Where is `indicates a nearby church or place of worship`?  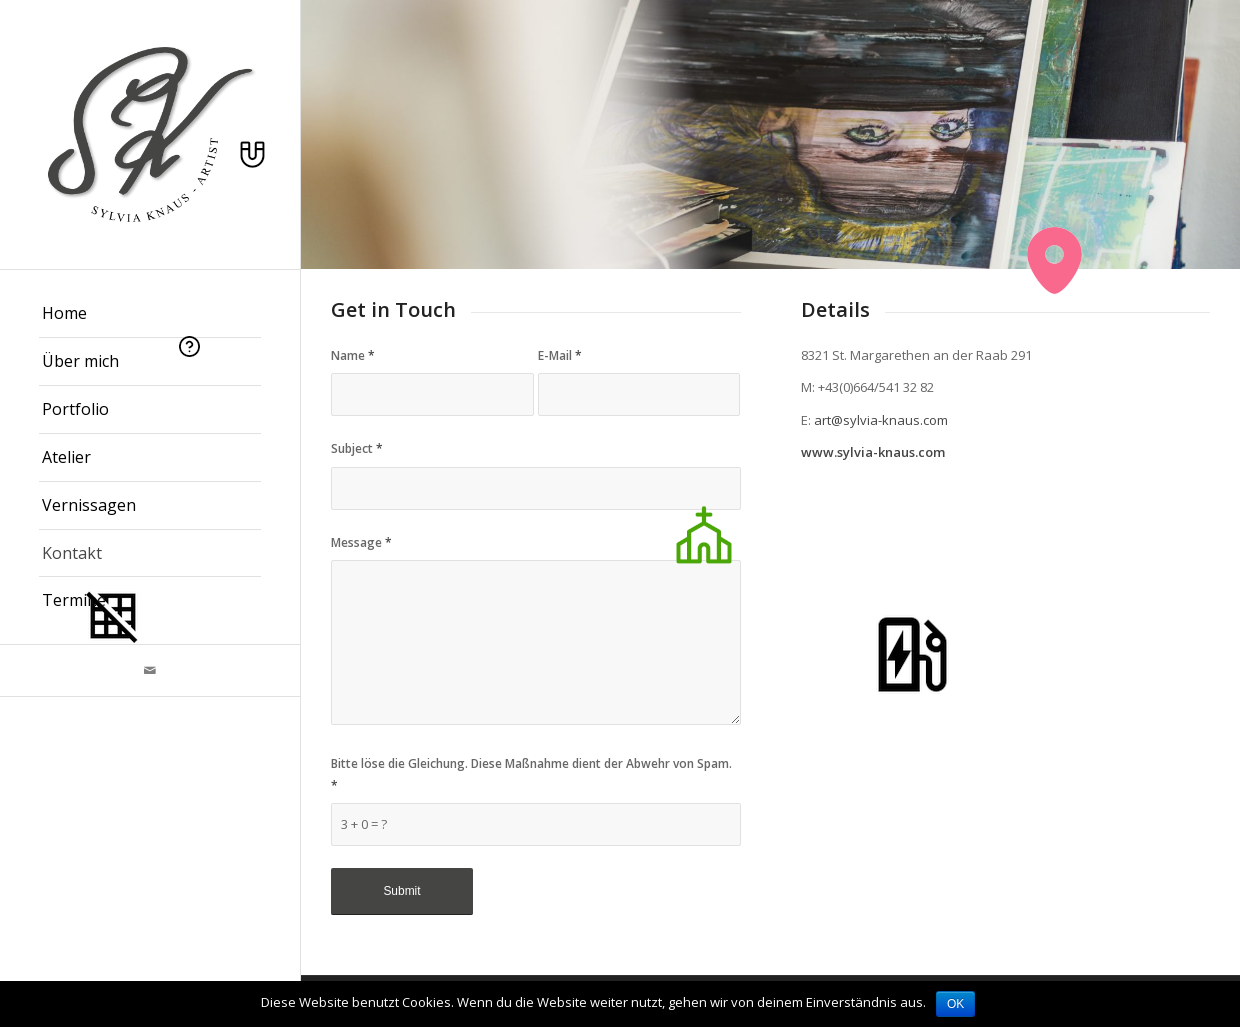
indicates a nearby church or place of worship is located at coordinates (704, 538).